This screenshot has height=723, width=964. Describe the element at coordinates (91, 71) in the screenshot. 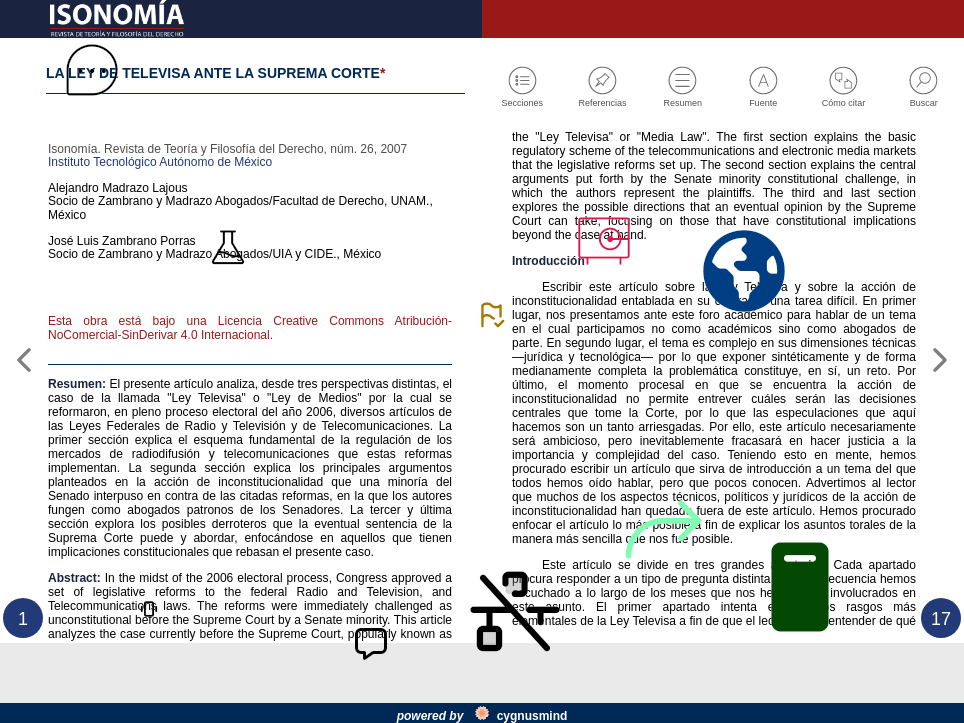

I see `open chat or messaging` at that location.